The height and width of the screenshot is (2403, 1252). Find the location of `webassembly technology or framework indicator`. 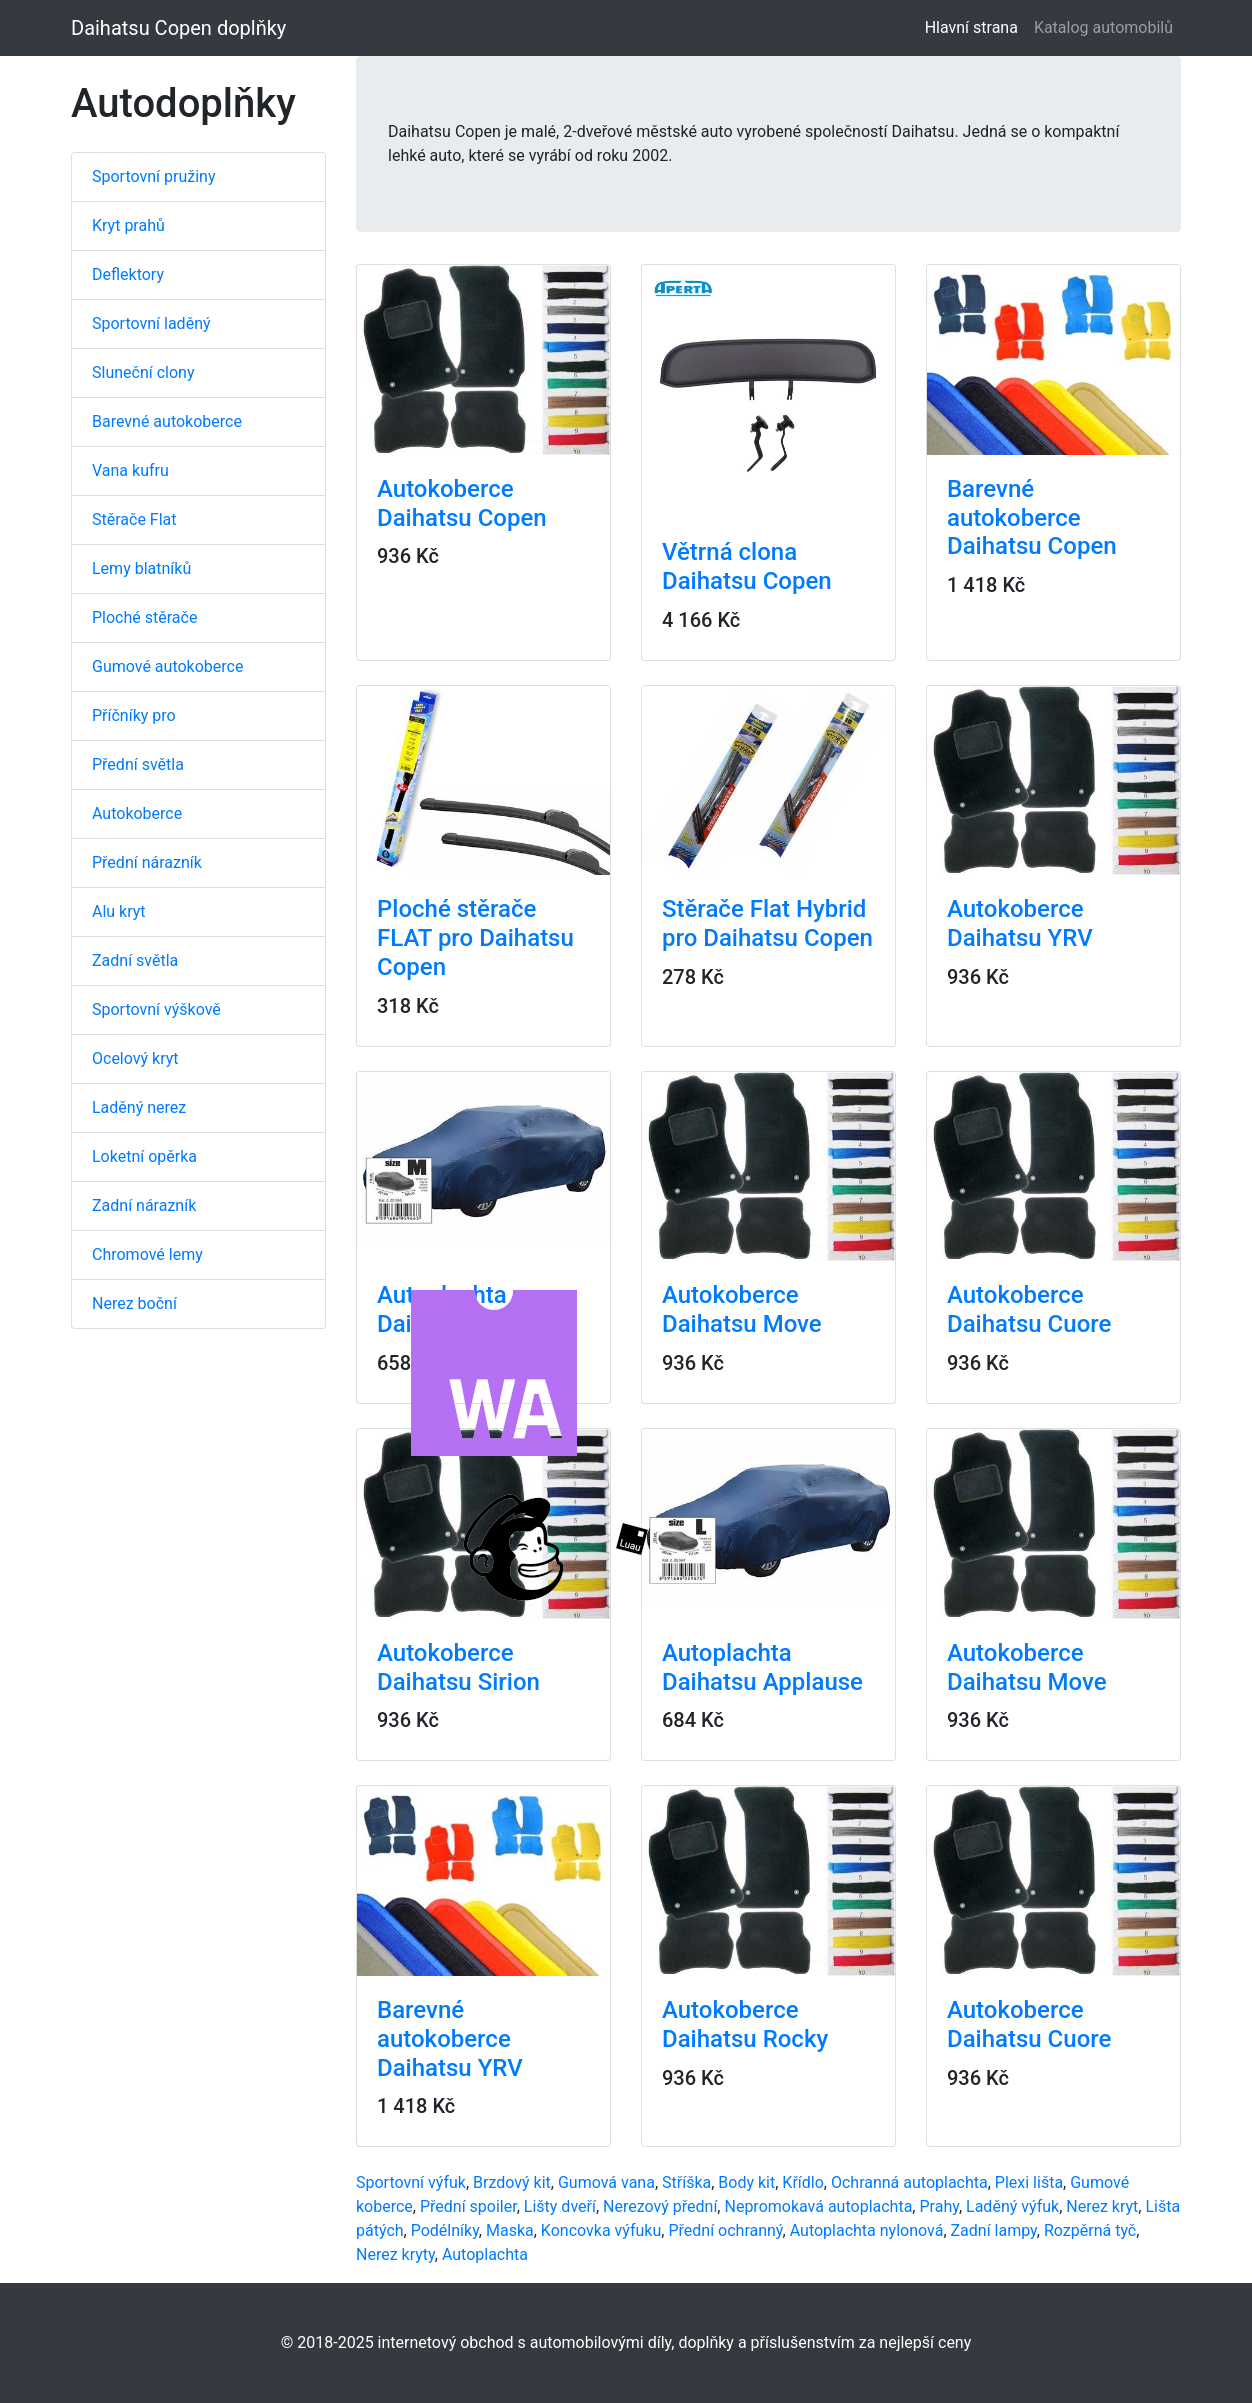

webassembly technology or framework indicator is located at coordinates (494, 1373).